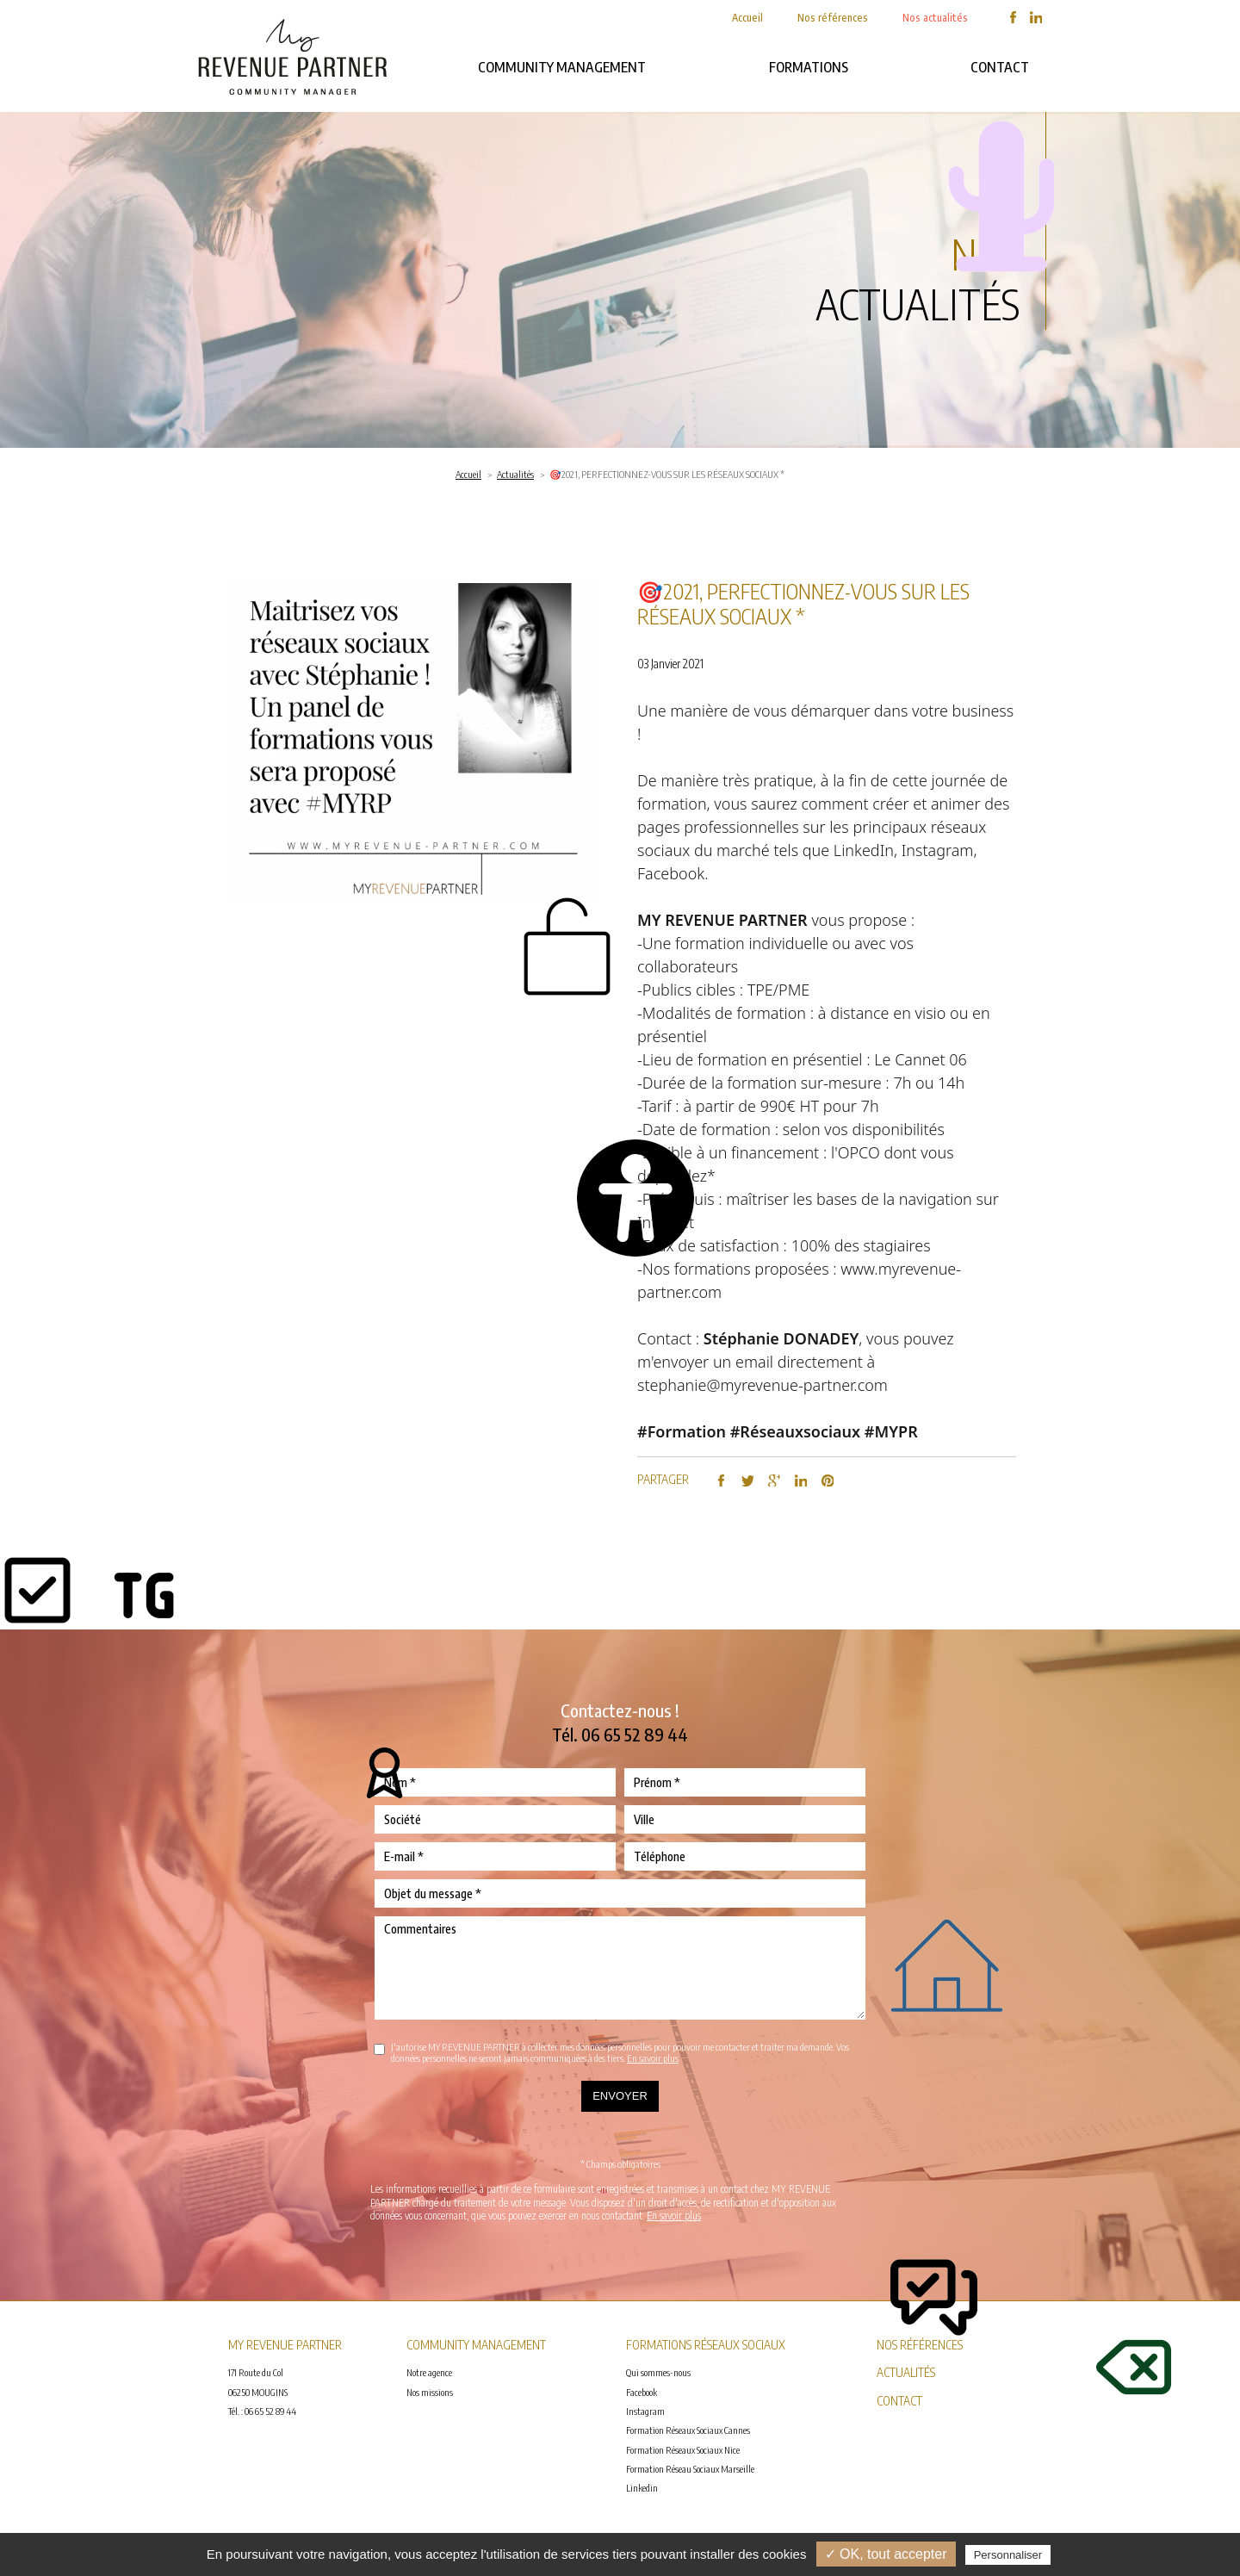  I want to click on indicates desert or arid climate conditions, so click(1001, 196).